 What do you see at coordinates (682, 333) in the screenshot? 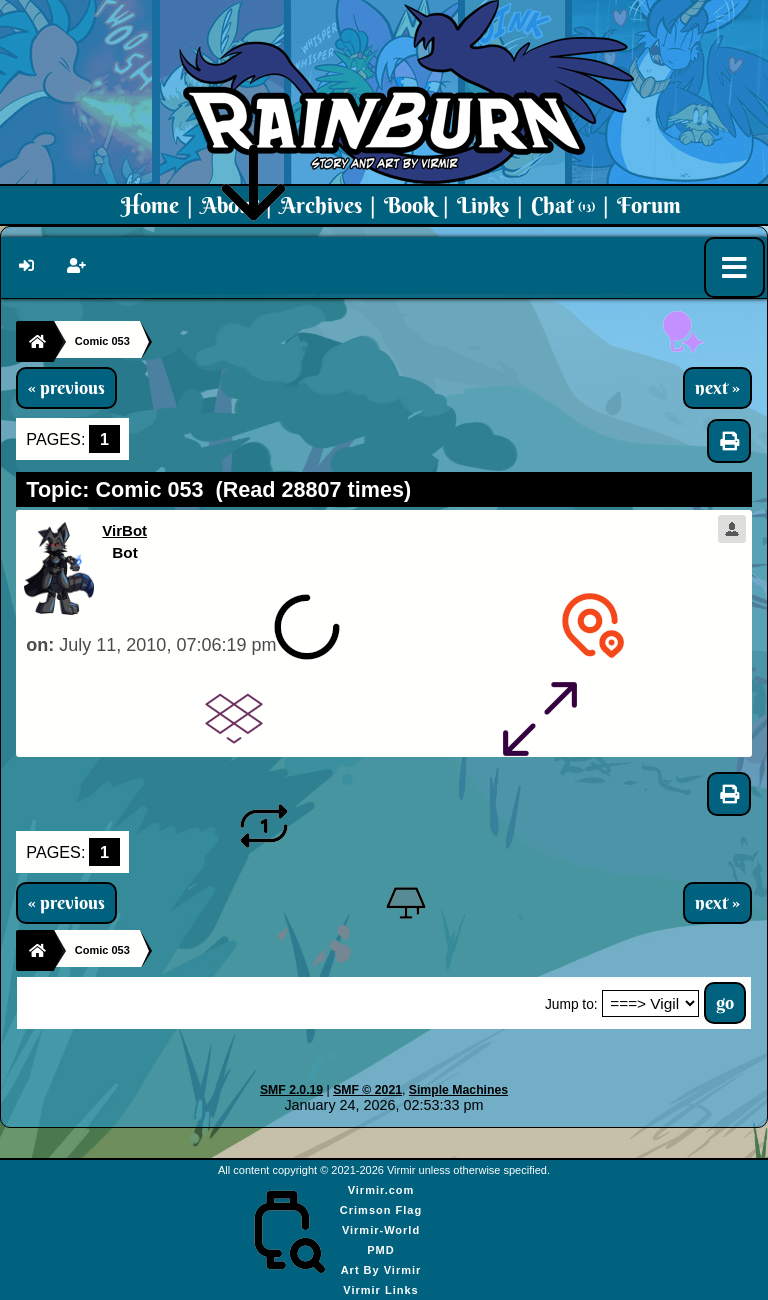
I see `access AI-powered suggestions or insights` at bounding box center [682, 333].